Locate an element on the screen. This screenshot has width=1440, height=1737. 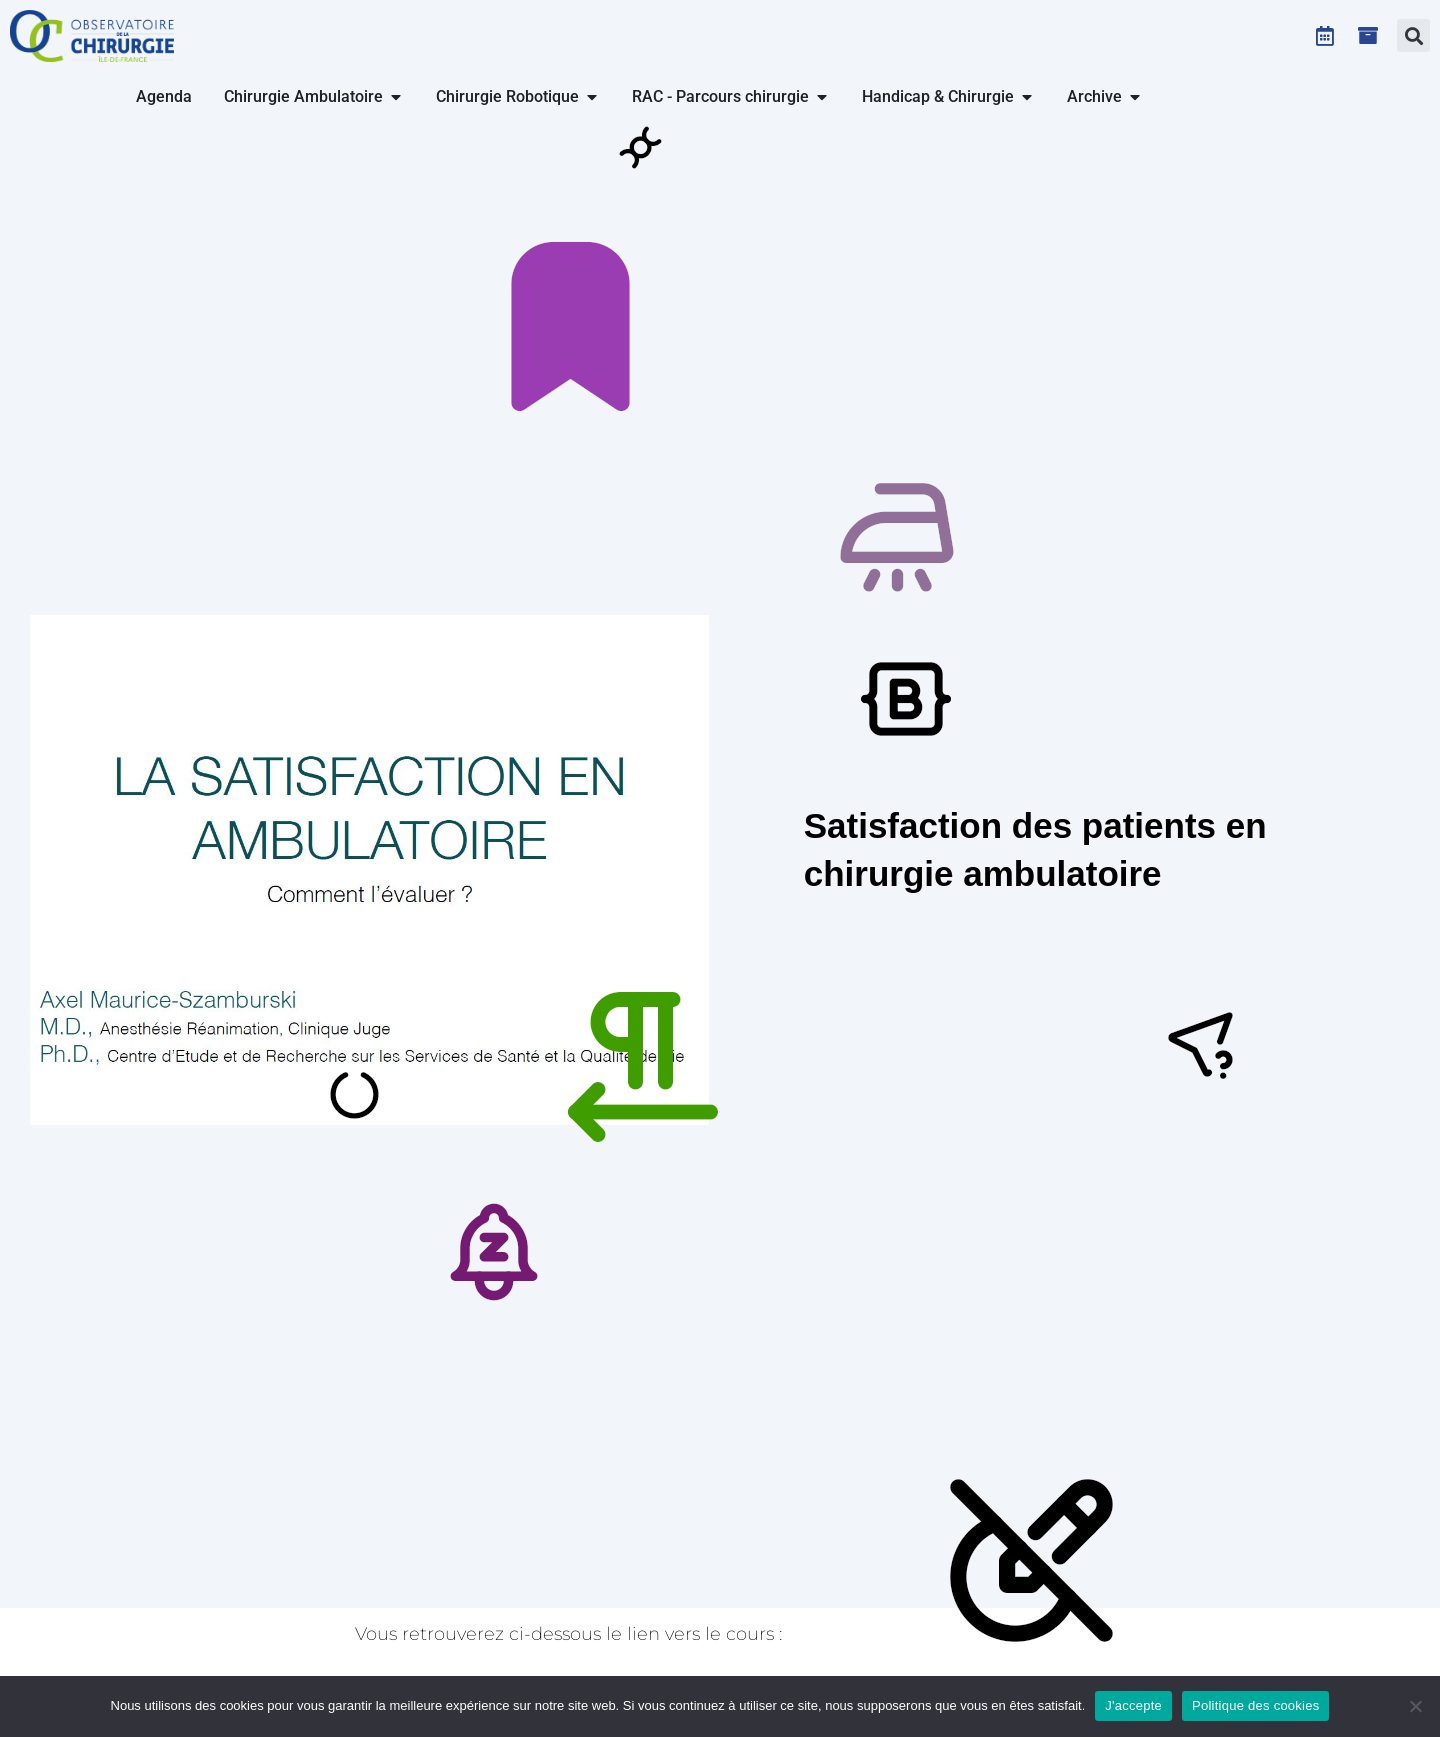
save this item for later is located at coordinates (570, 326).